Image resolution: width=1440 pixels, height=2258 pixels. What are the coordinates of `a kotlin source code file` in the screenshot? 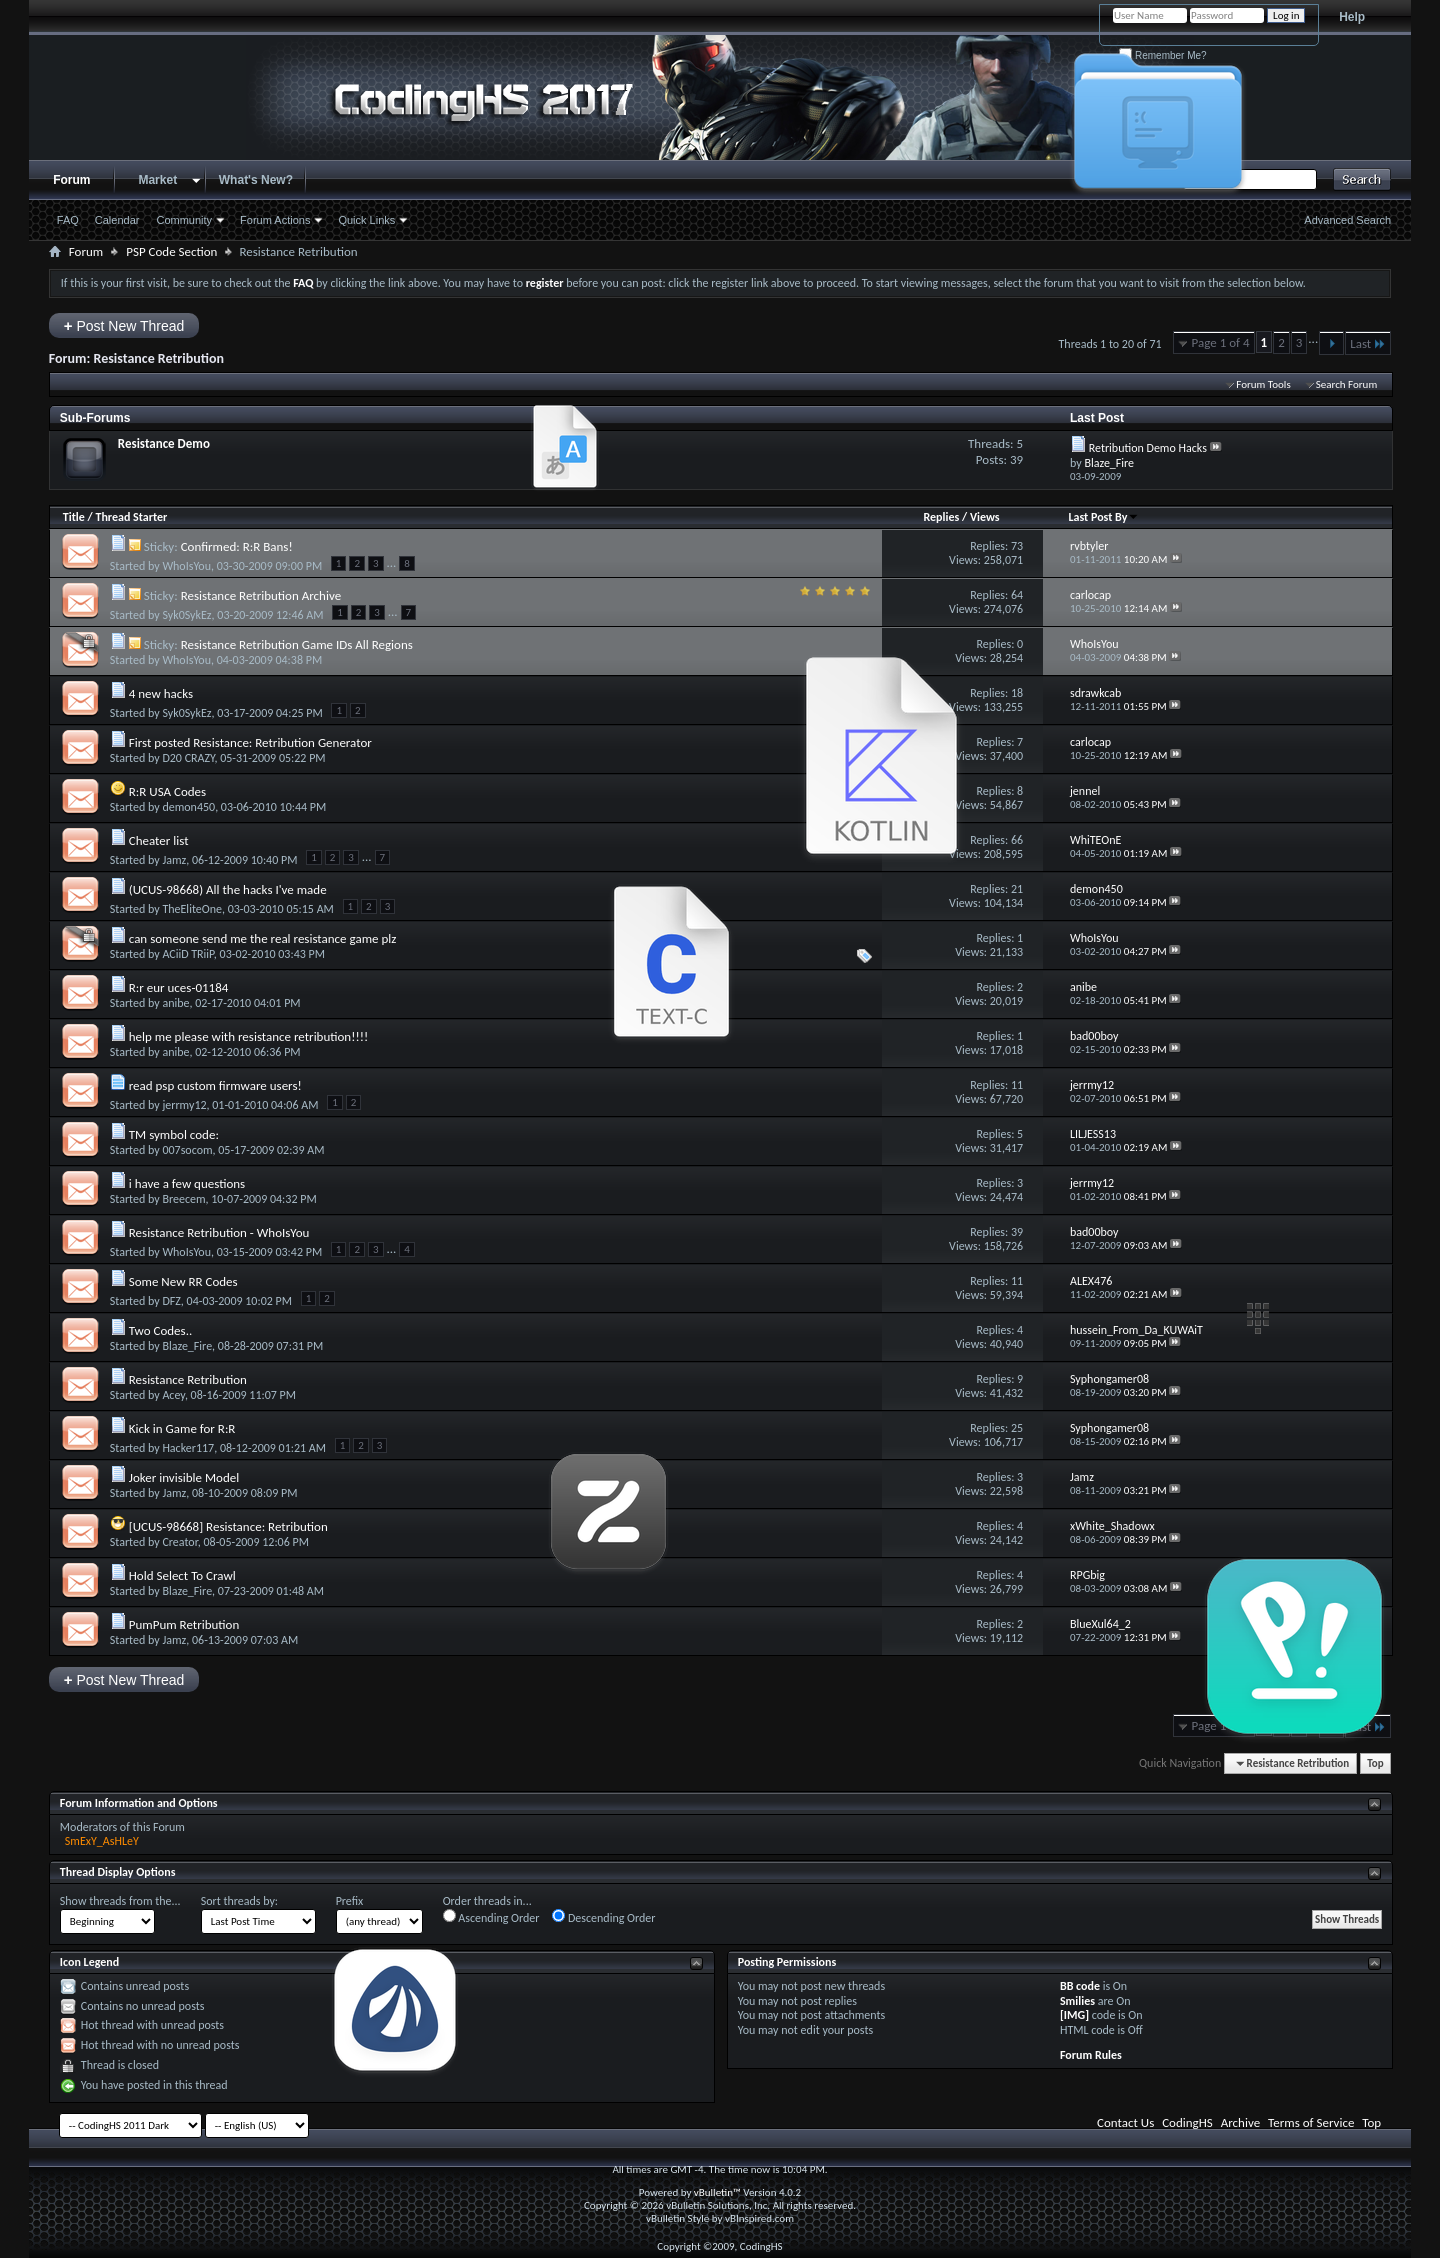 It's located at (881, 759).